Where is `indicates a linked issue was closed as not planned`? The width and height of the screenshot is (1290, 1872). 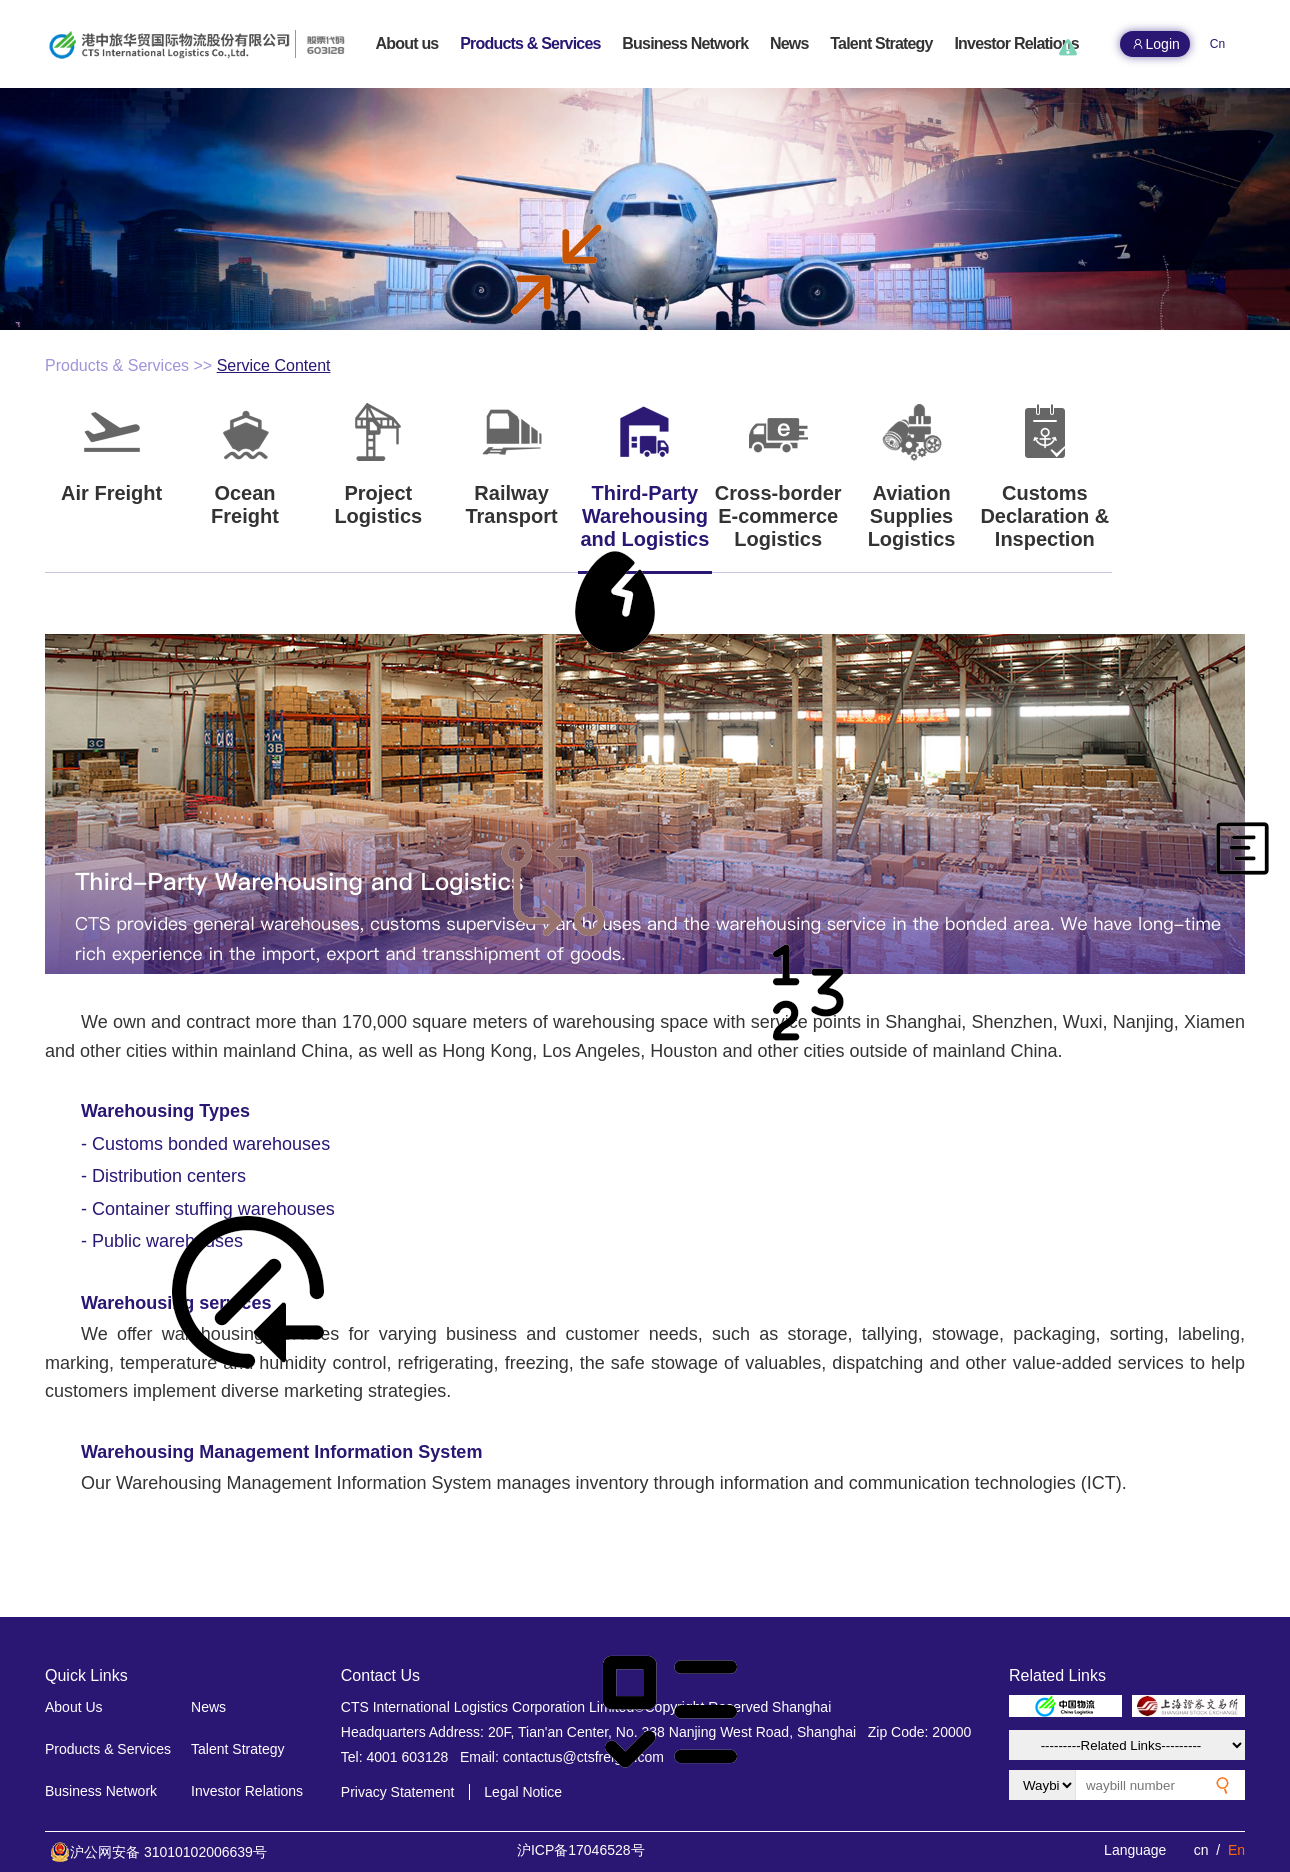 indicates a linked issue was closed as not planned is located at coordinates (248, 1292).